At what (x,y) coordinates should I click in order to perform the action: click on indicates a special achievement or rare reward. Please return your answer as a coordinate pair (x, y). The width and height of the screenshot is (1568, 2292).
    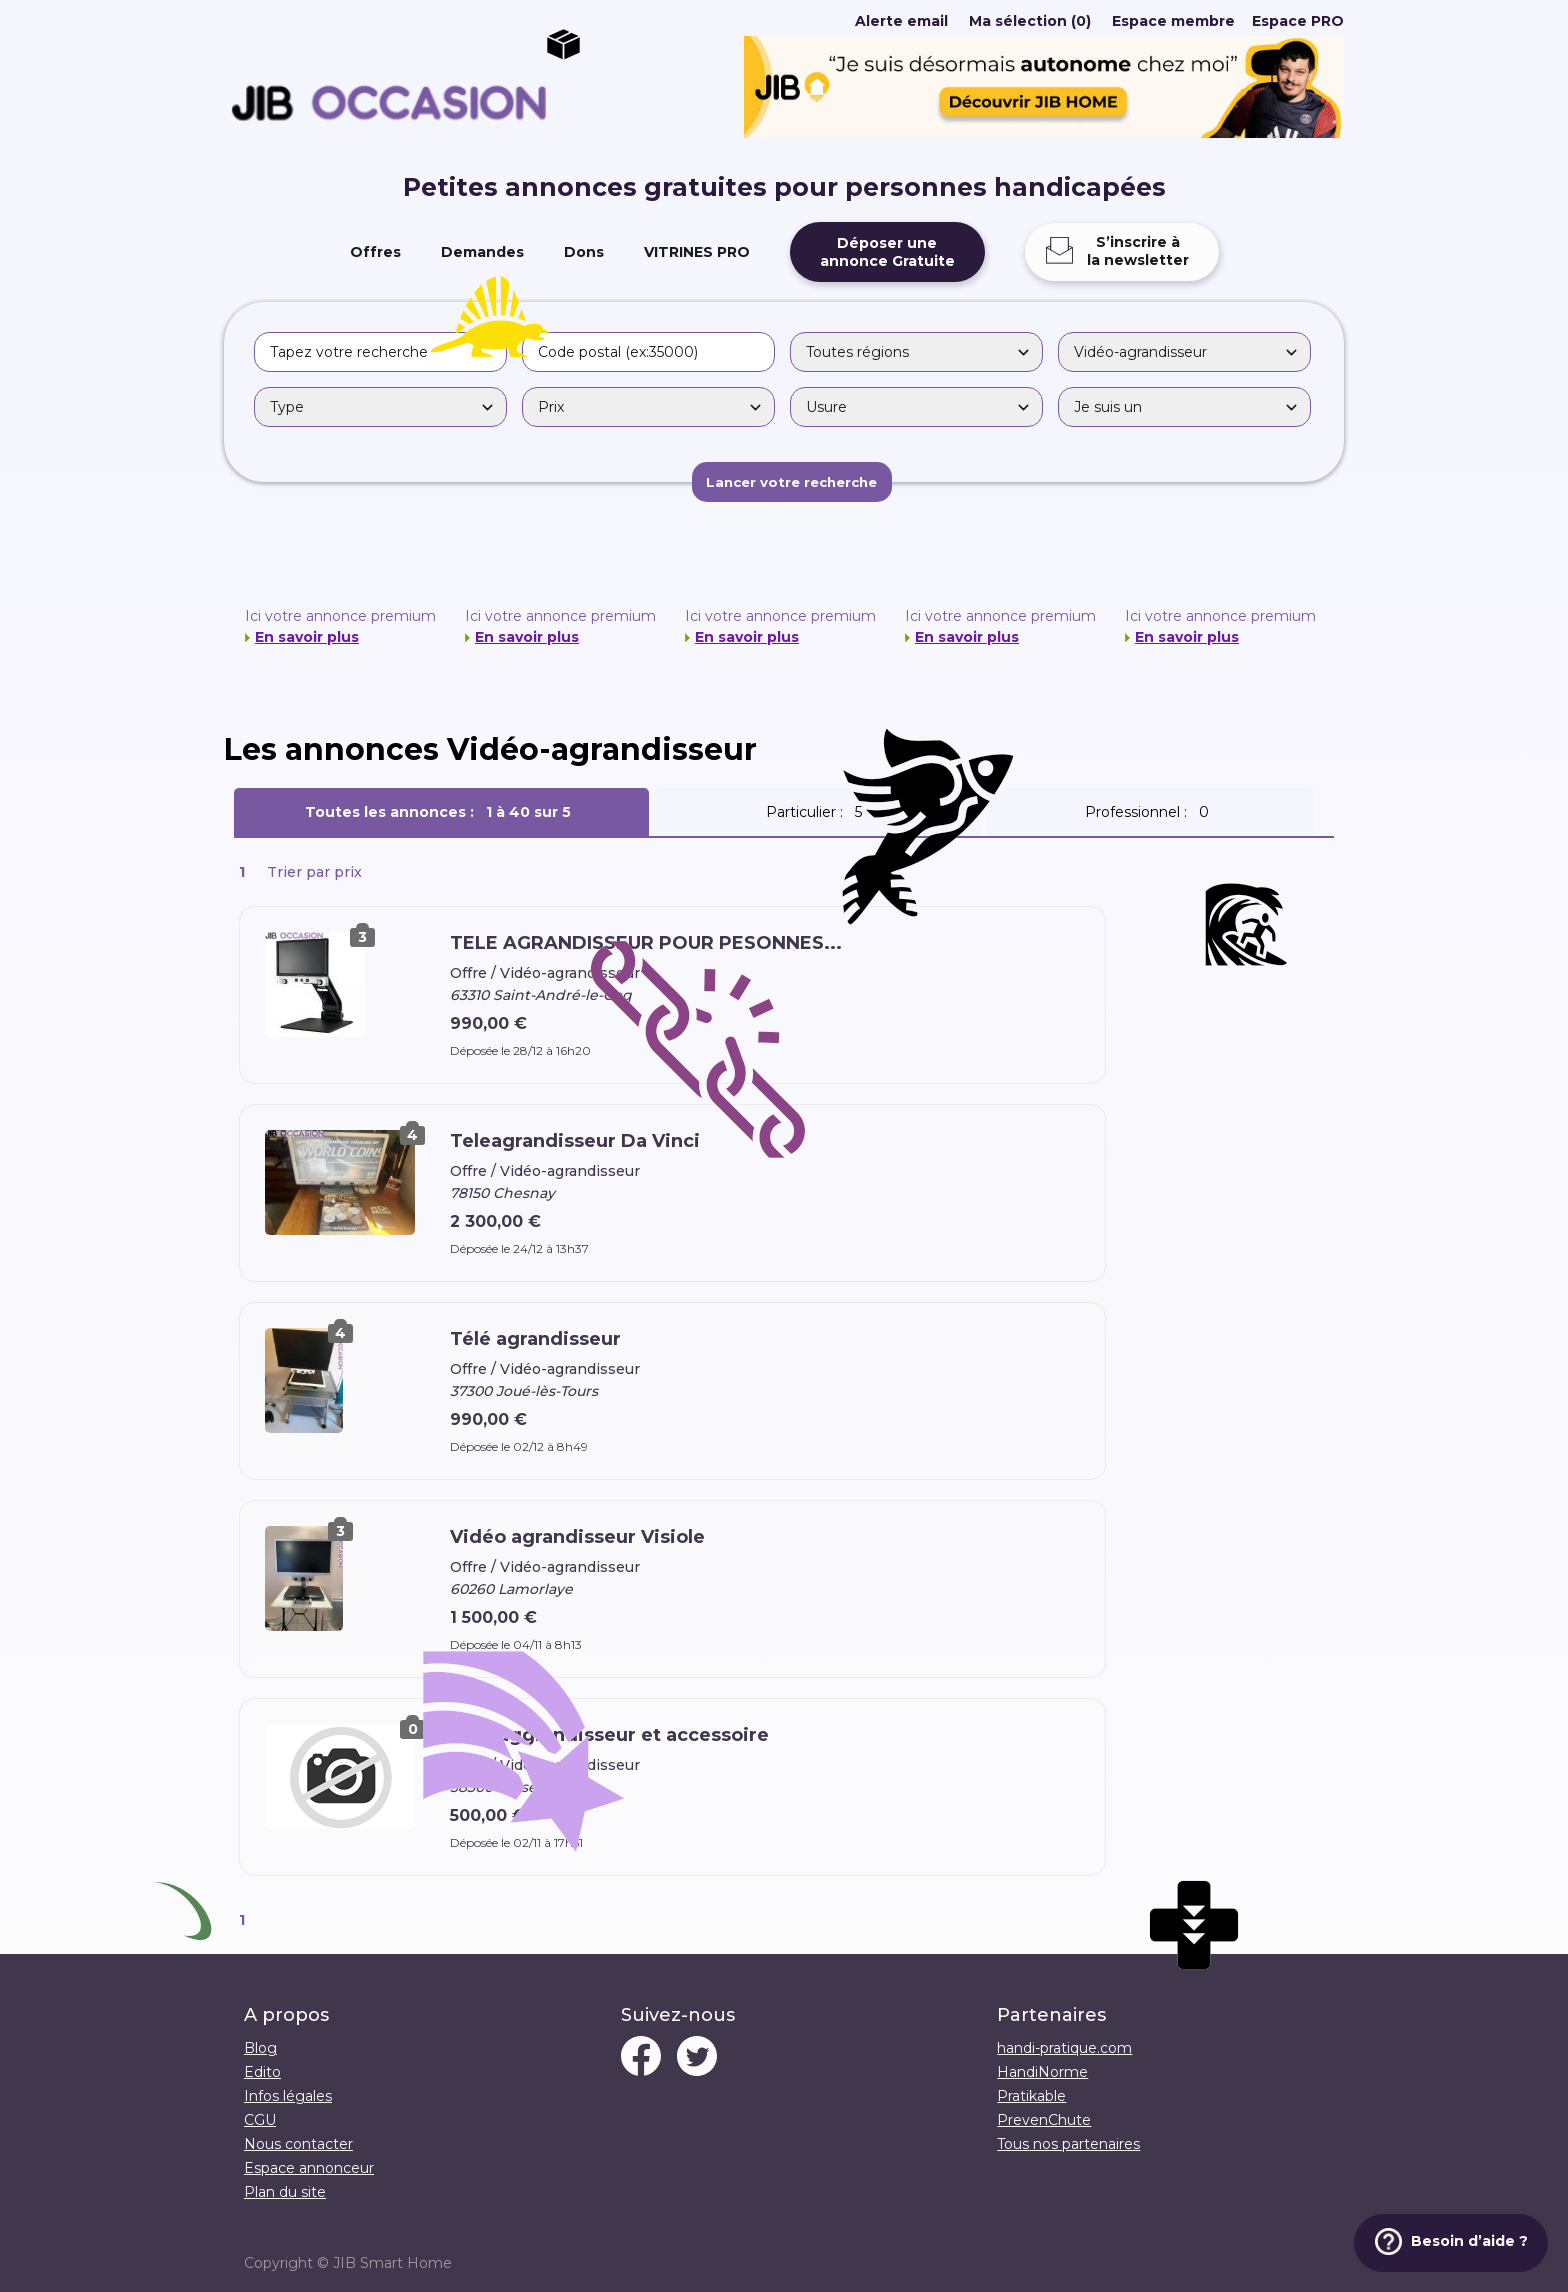
    Looking at the image, I should click on (530, 1757).